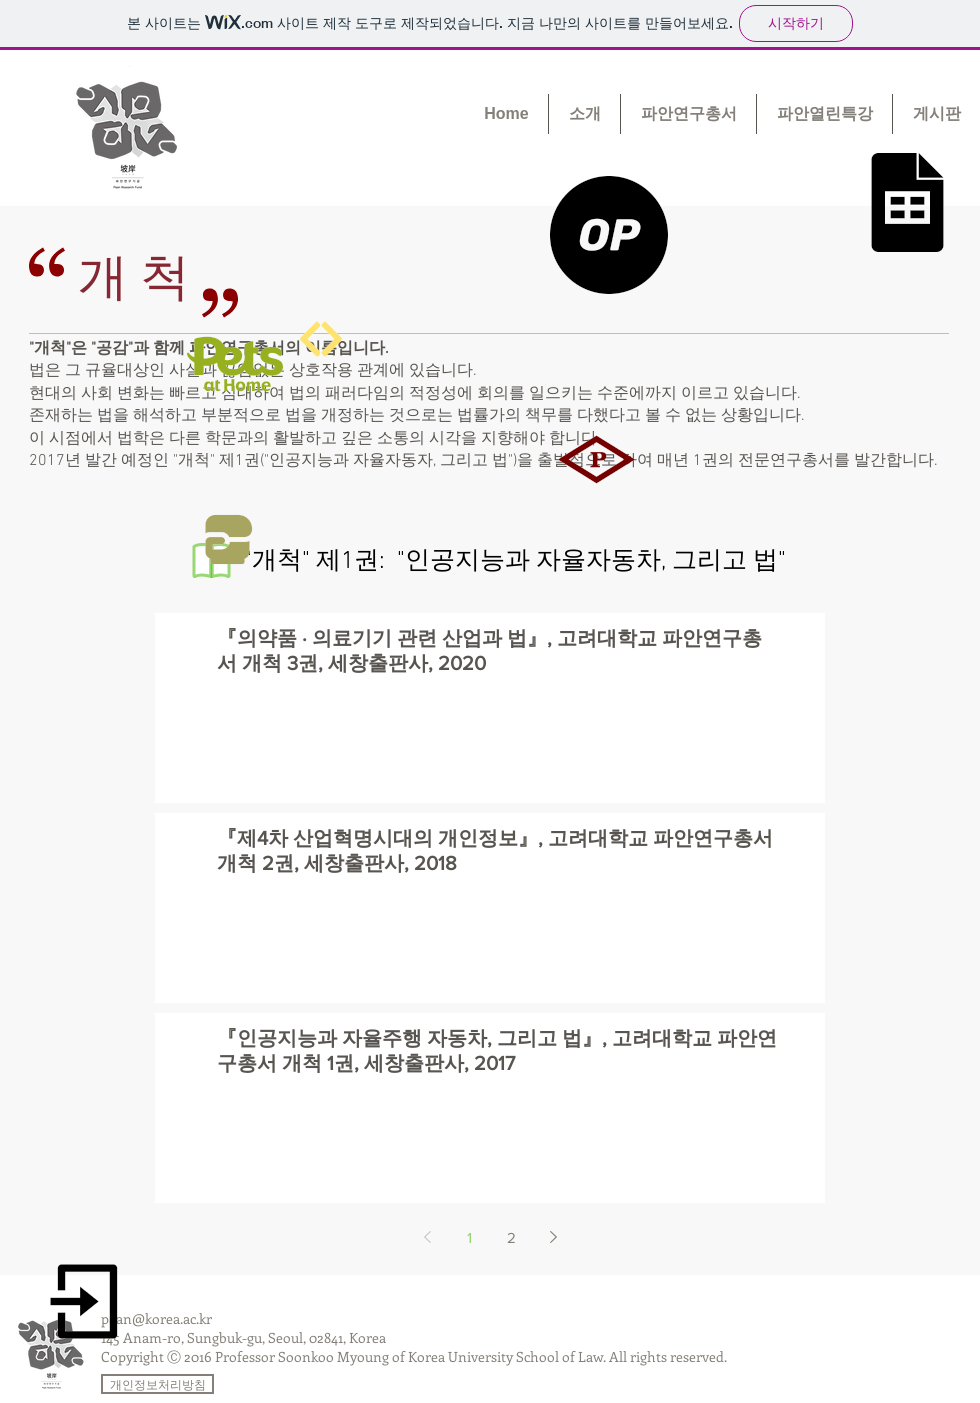 This screenshot has width=980, height=1403. I want to click on optimism blockchain network logo, so click(609, 235).